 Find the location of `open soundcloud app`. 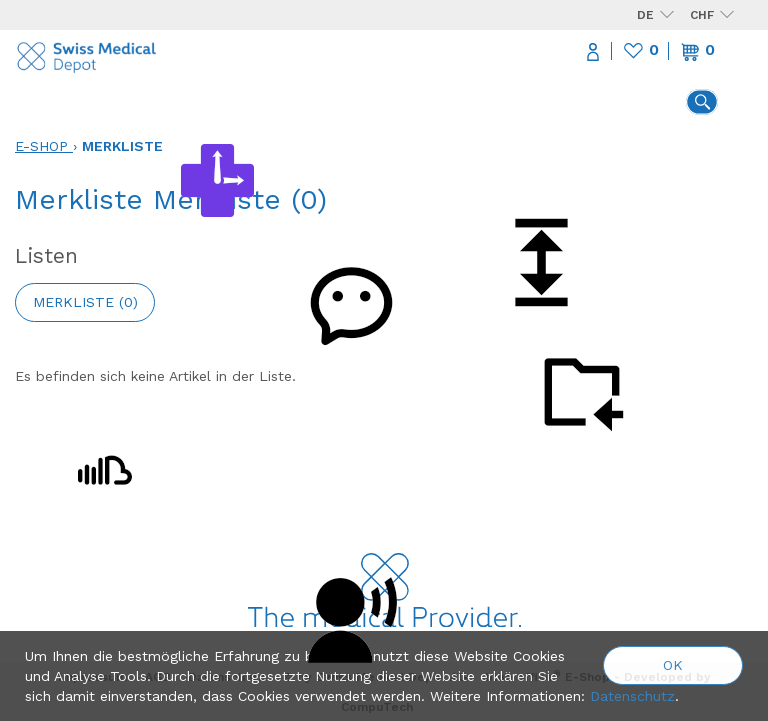

open soundcloud app is located at coordinates (105, 469).